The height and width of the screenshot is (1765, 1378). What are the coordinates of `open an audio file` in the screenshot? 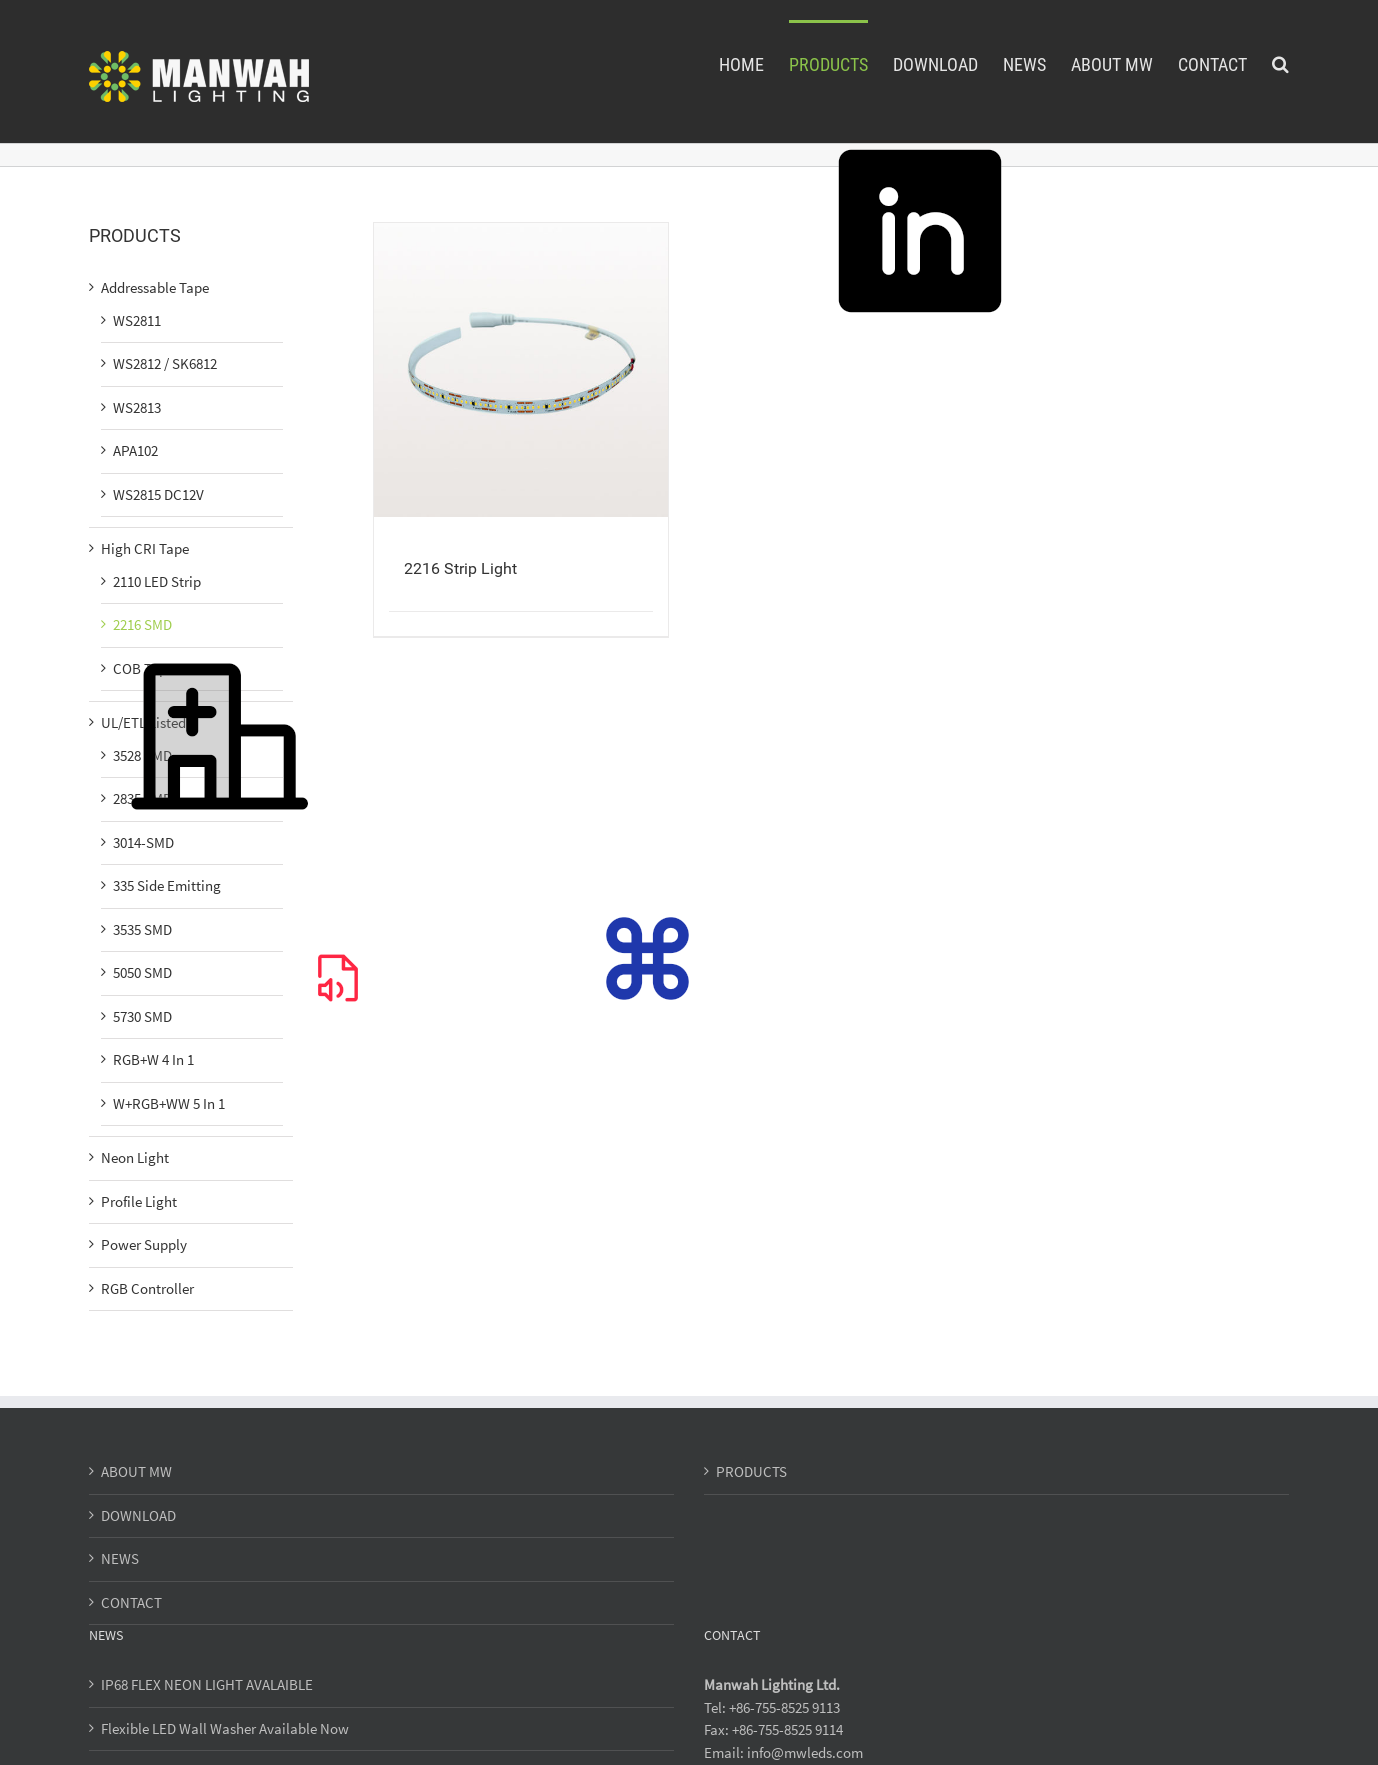 It's located at (338, 978).